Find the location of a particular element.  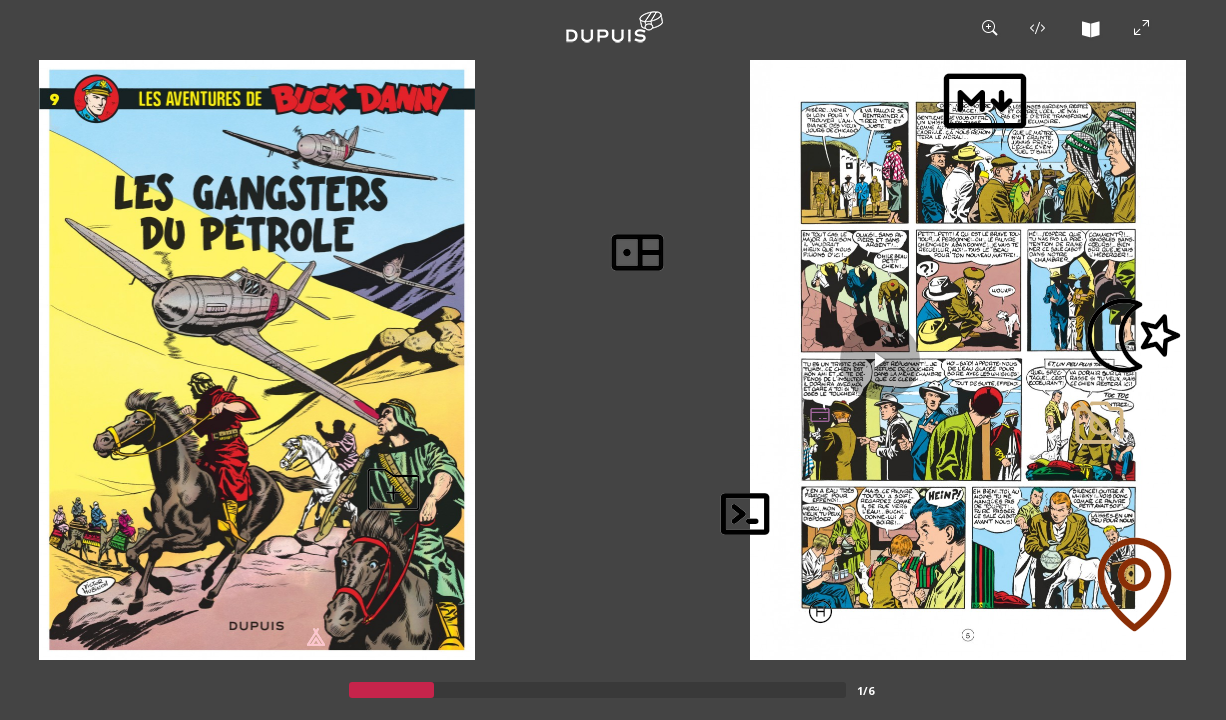

camera is disabled or turned off is located at coordinates (1099, 423).